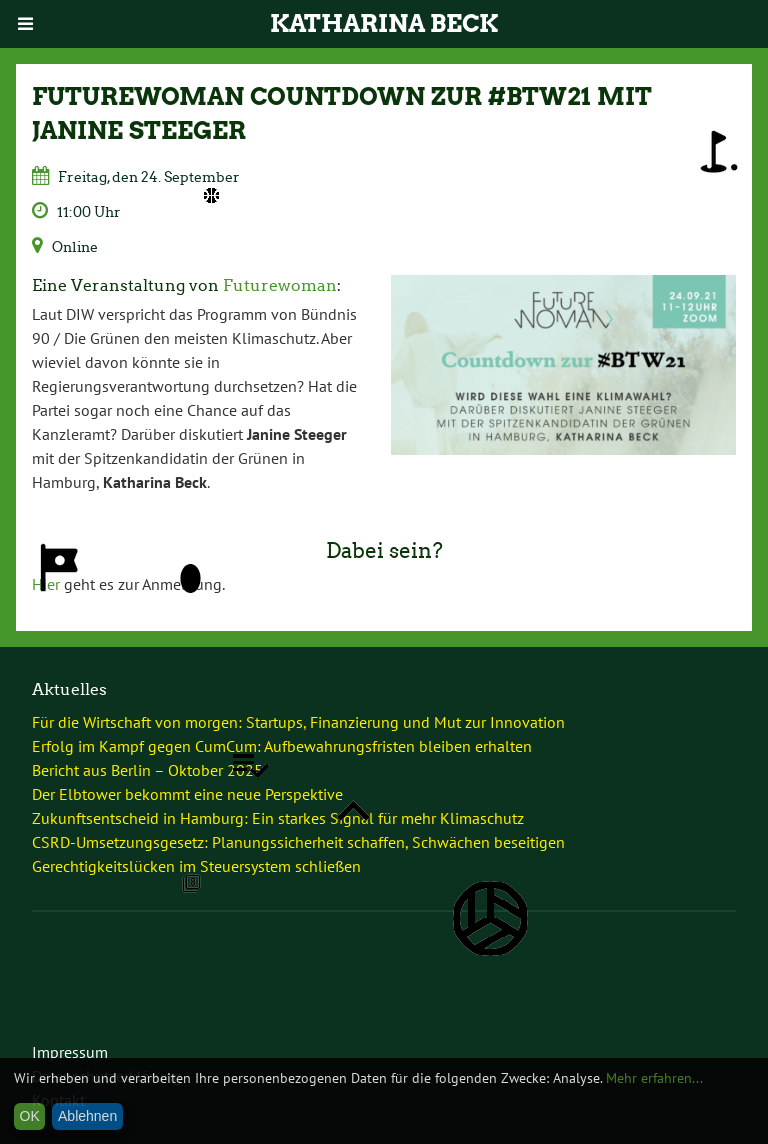 This screenshot has width=768, height=1144. Describe the element at coordinates (191, 883) in the screenshot. I see `indicates 8 images in a stack or gallery` at that location.